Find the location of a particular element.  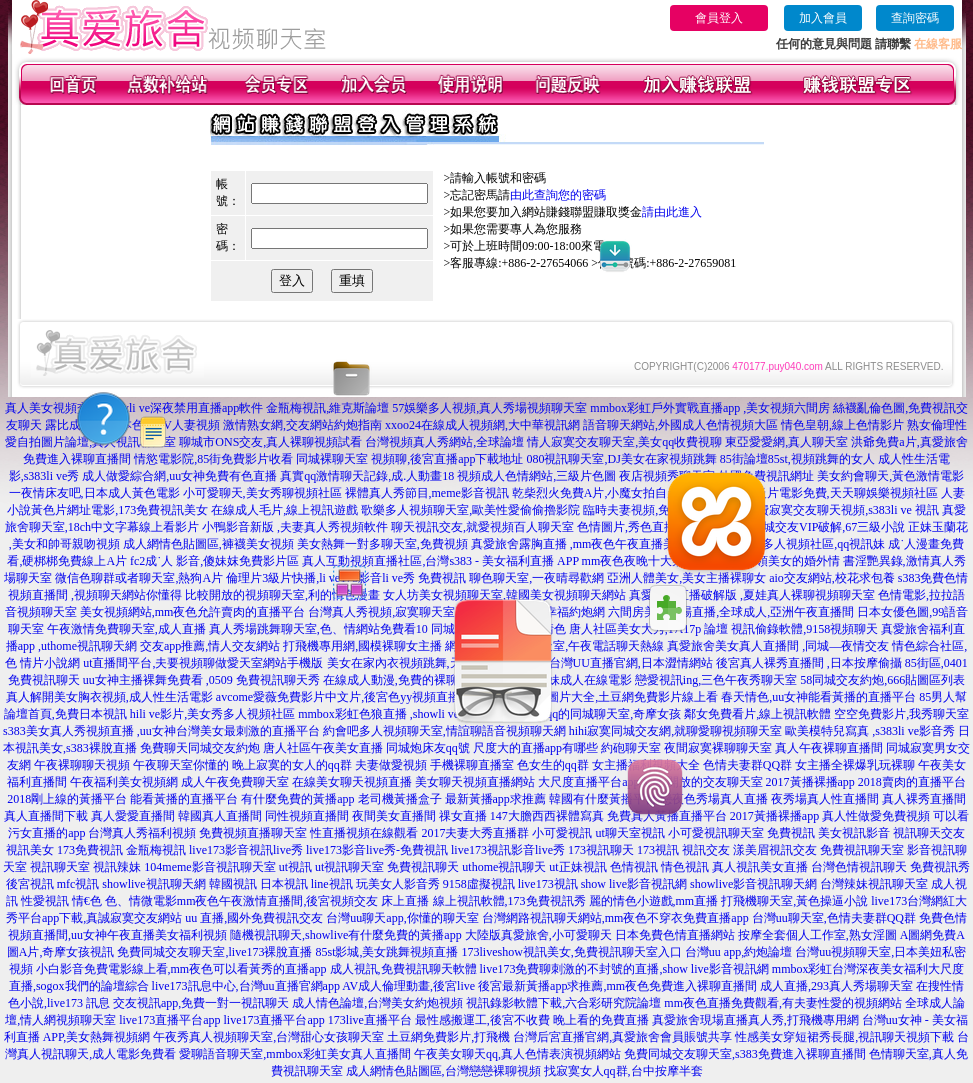

open the file manager application is located at coordinates (351, 378).